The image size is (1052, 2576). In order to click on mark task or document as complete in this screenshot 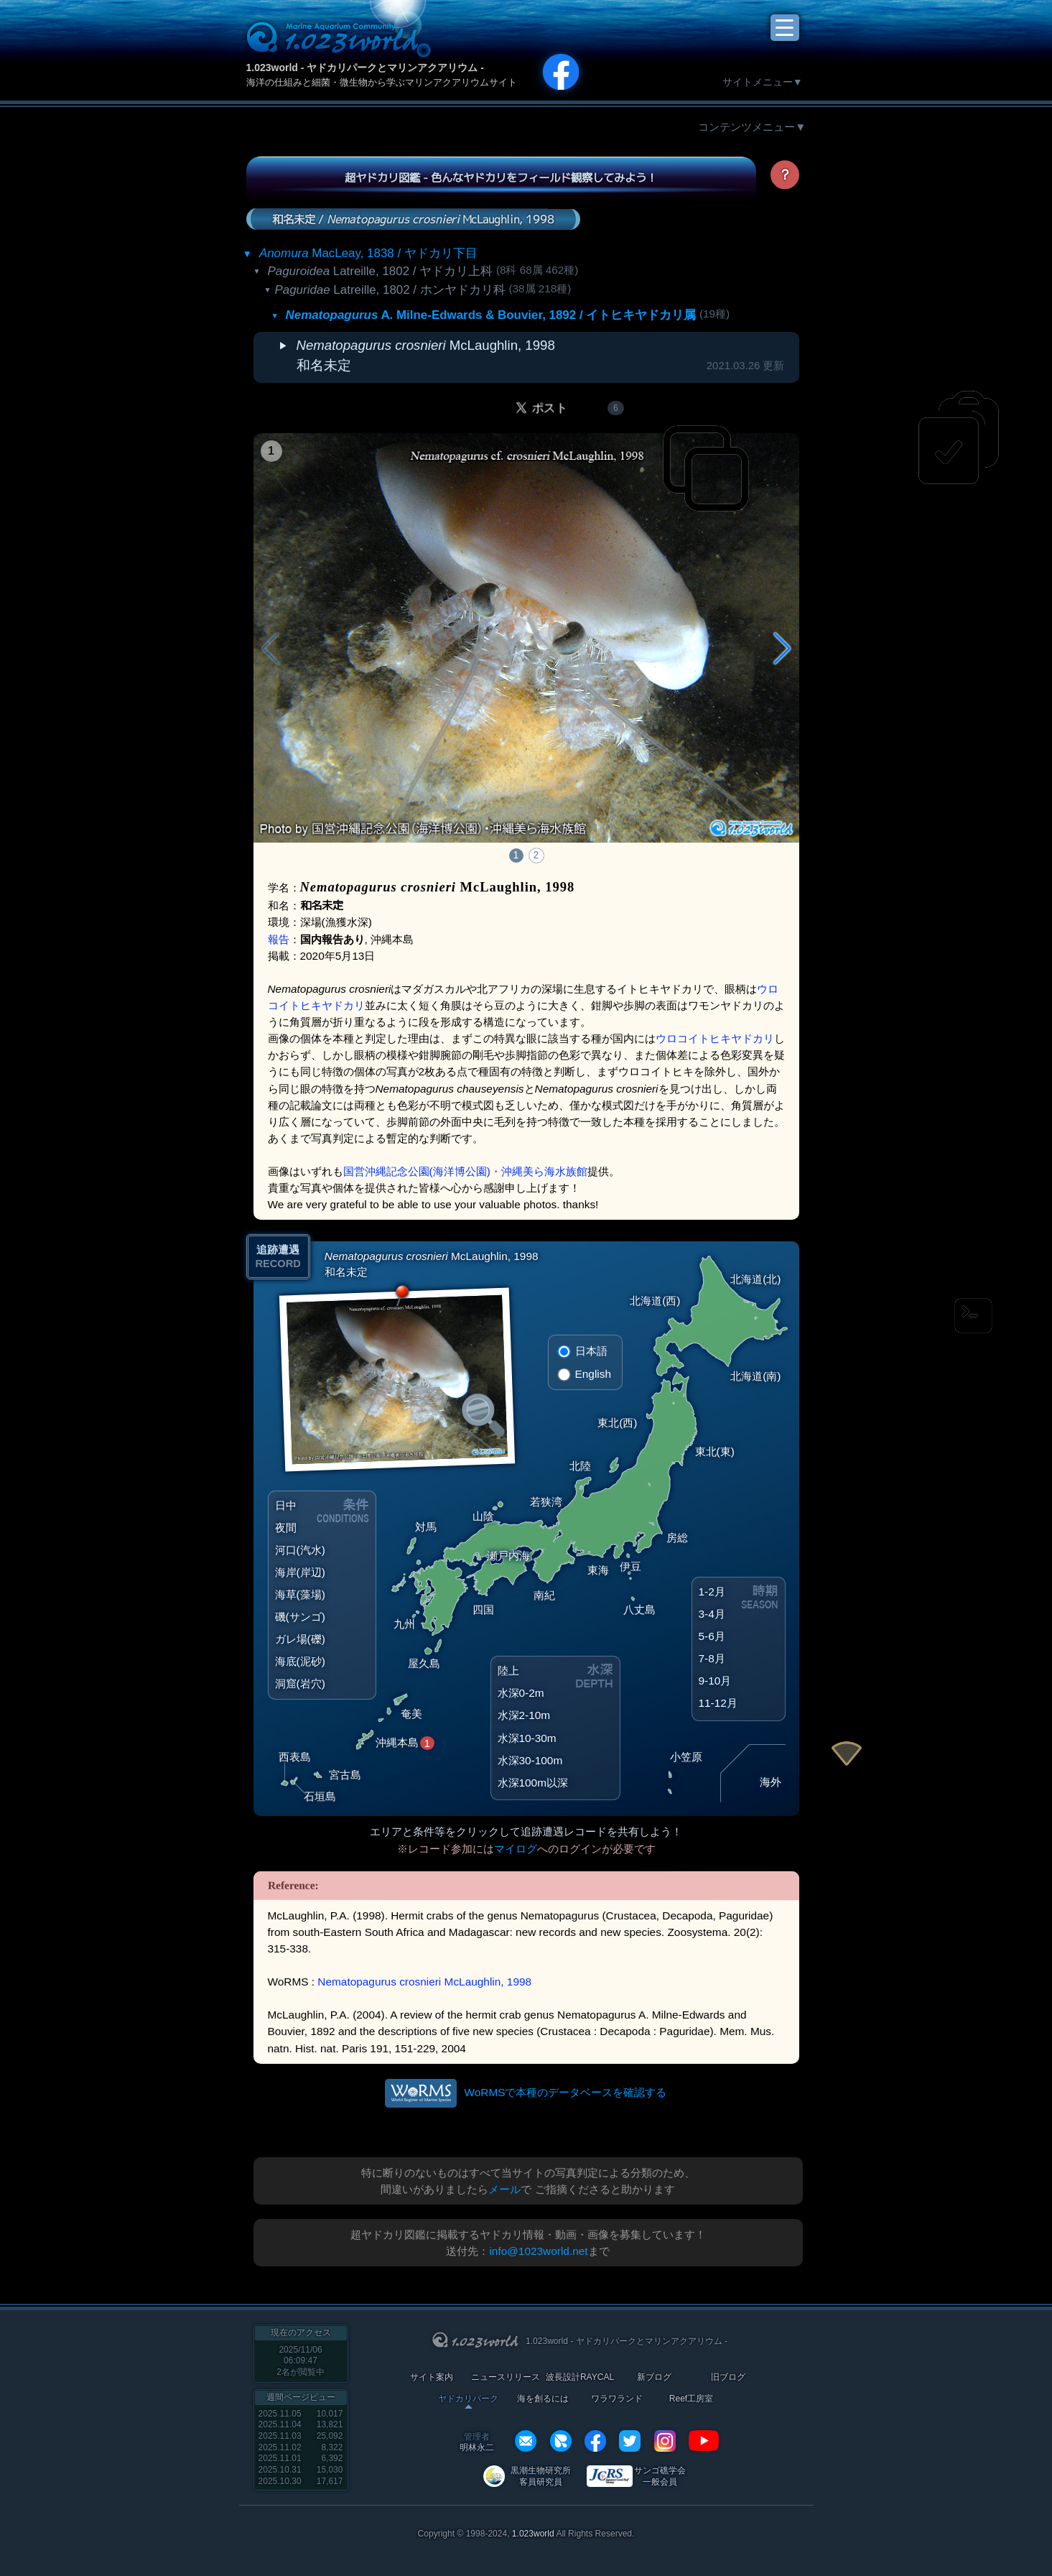, I will do `click(959, 437)`.